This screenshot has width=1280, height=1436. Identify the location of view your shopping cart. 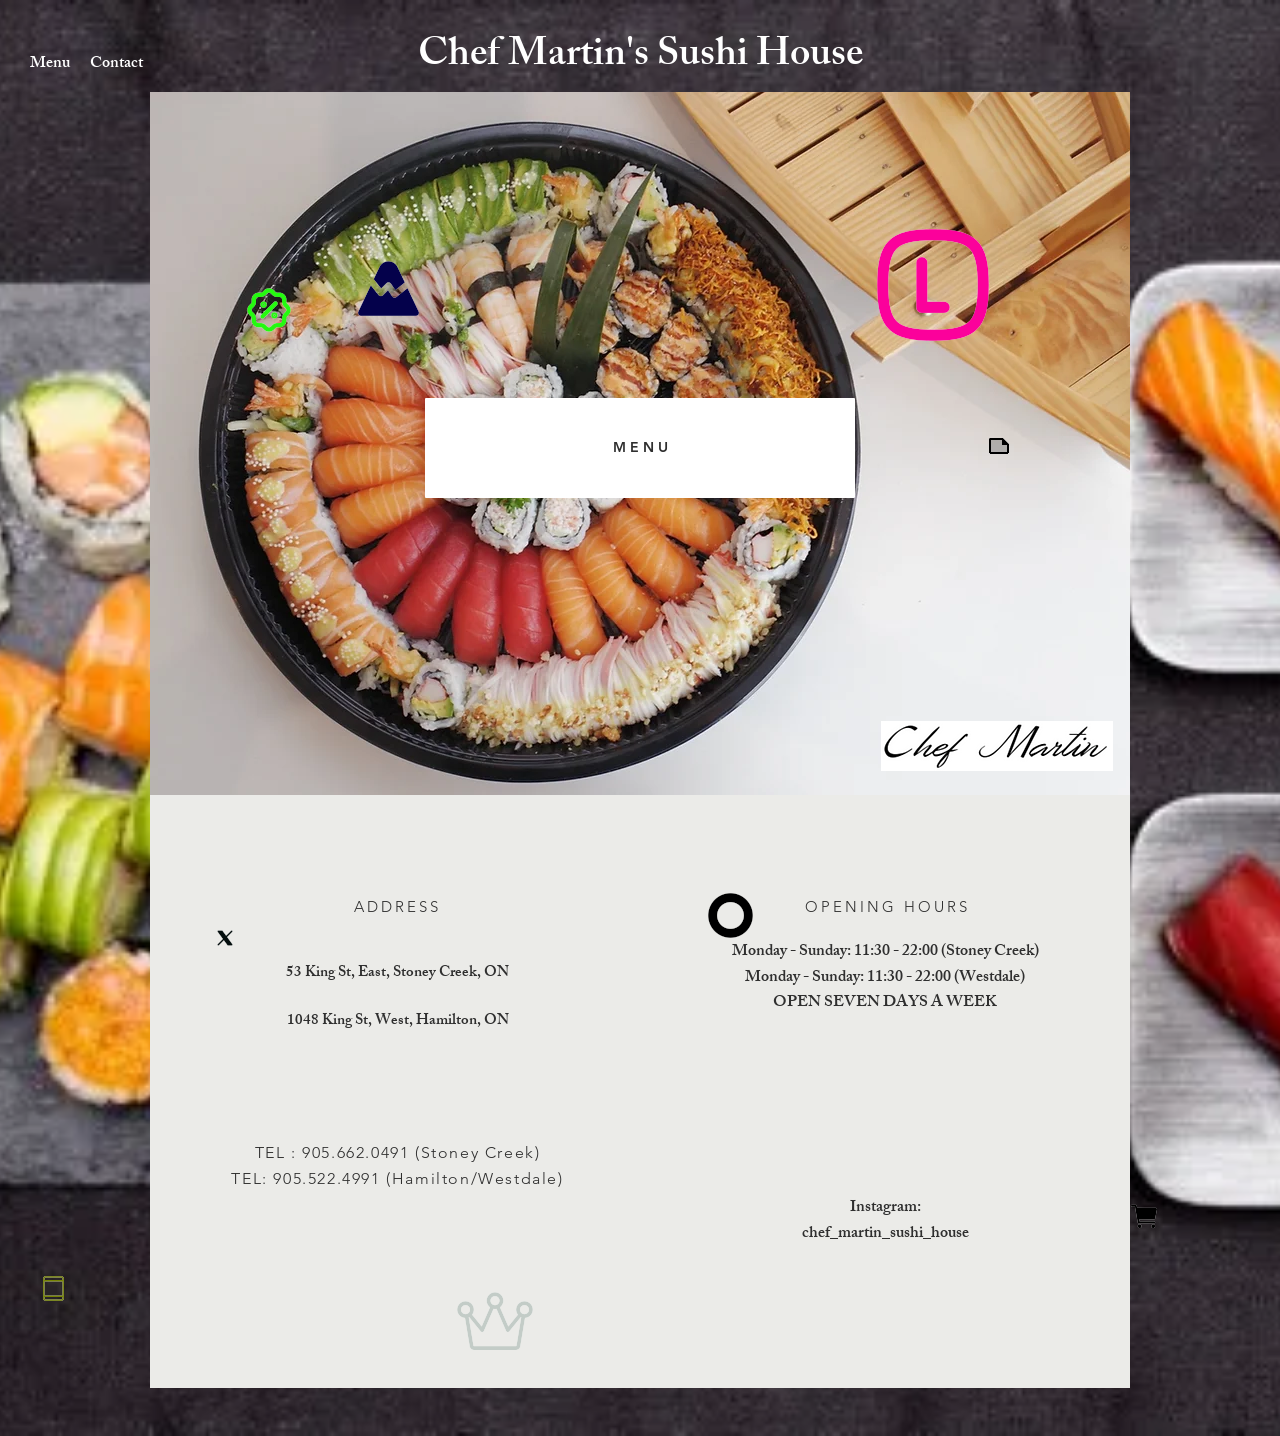
(1144, 1216).